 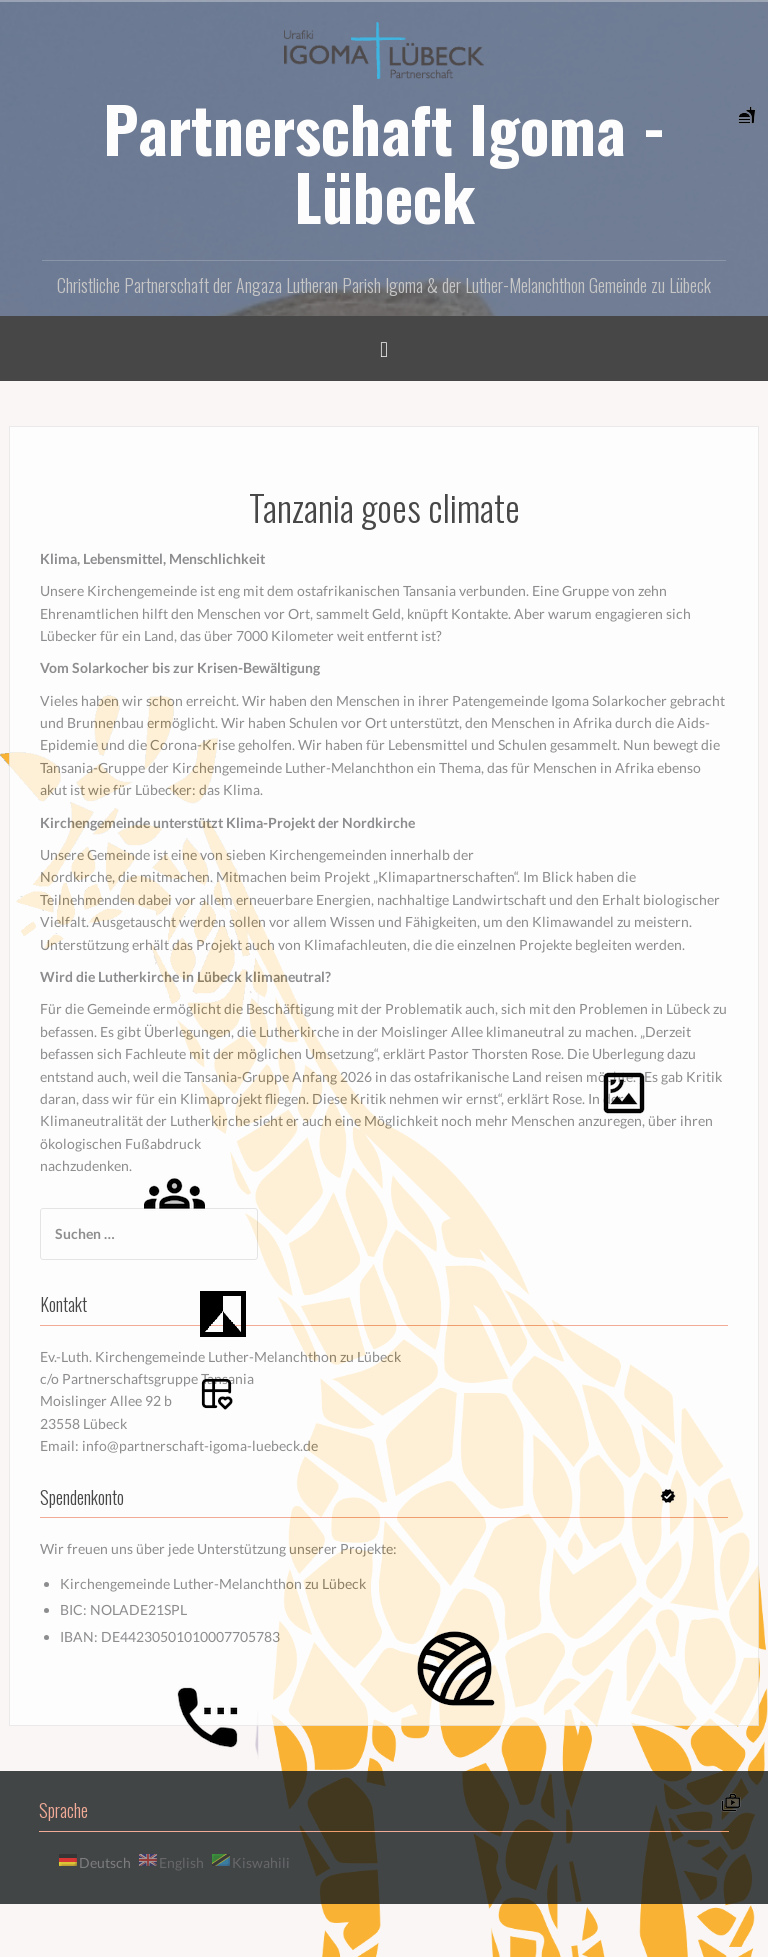 I want to click on indicates a verified account or profile, so click(x=668, y=1496).